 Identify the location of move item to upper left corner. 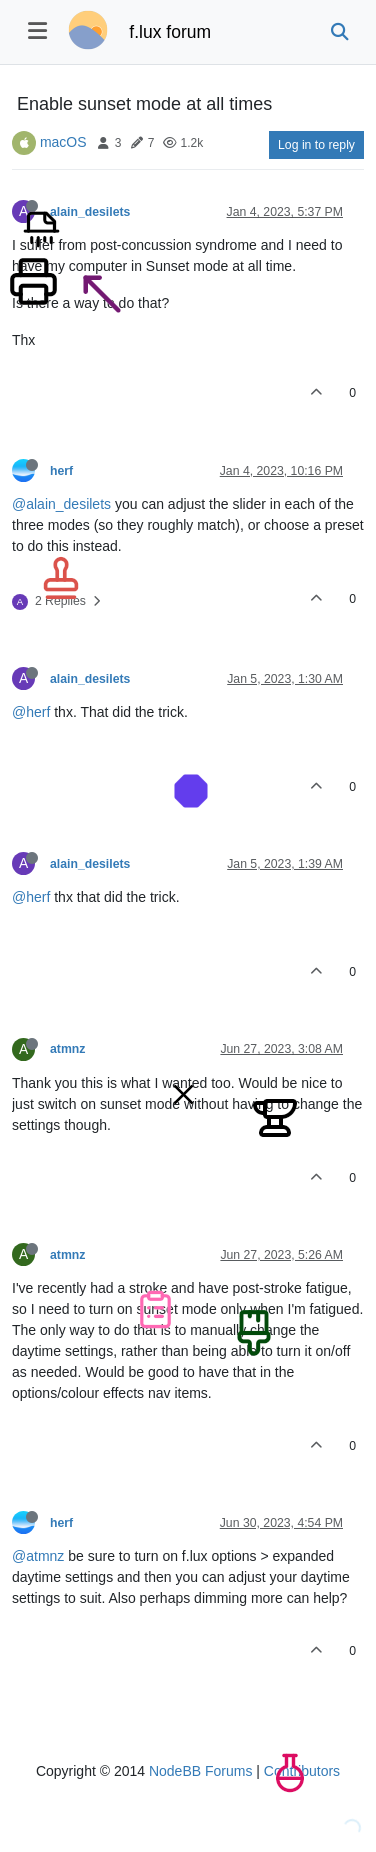
(102, 294).